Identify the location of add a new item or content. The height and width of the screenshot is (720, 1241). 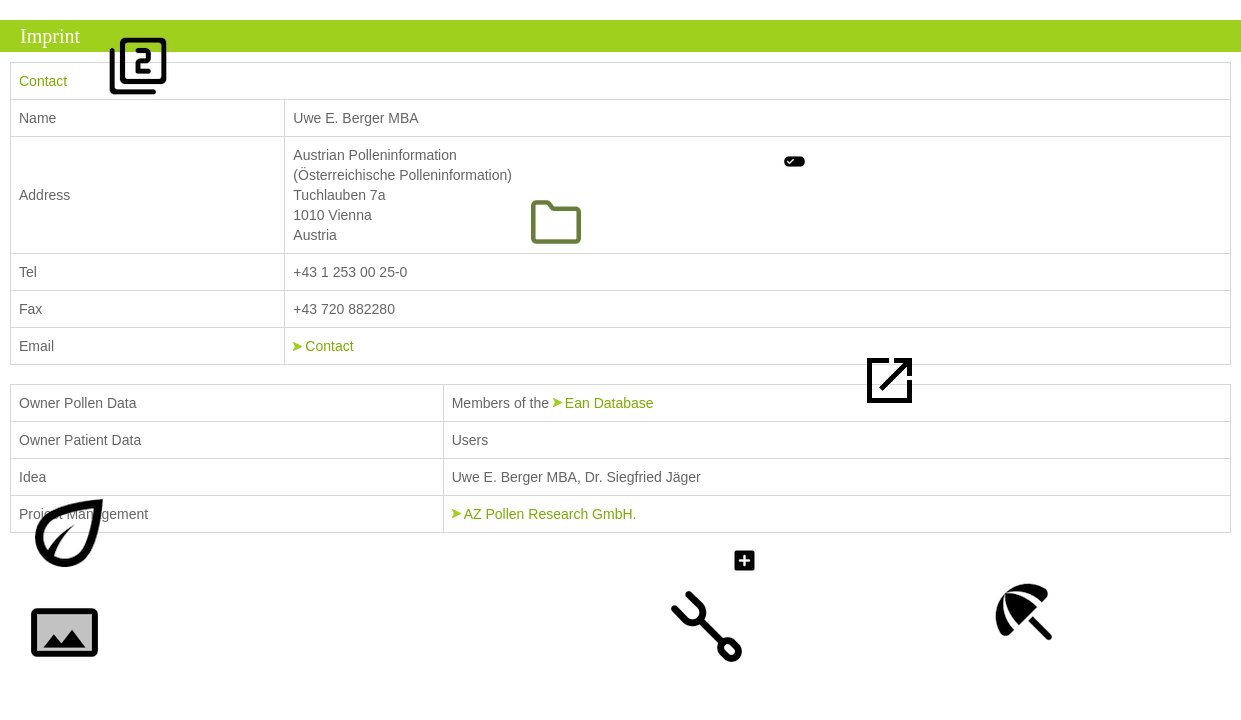
(744, 560).